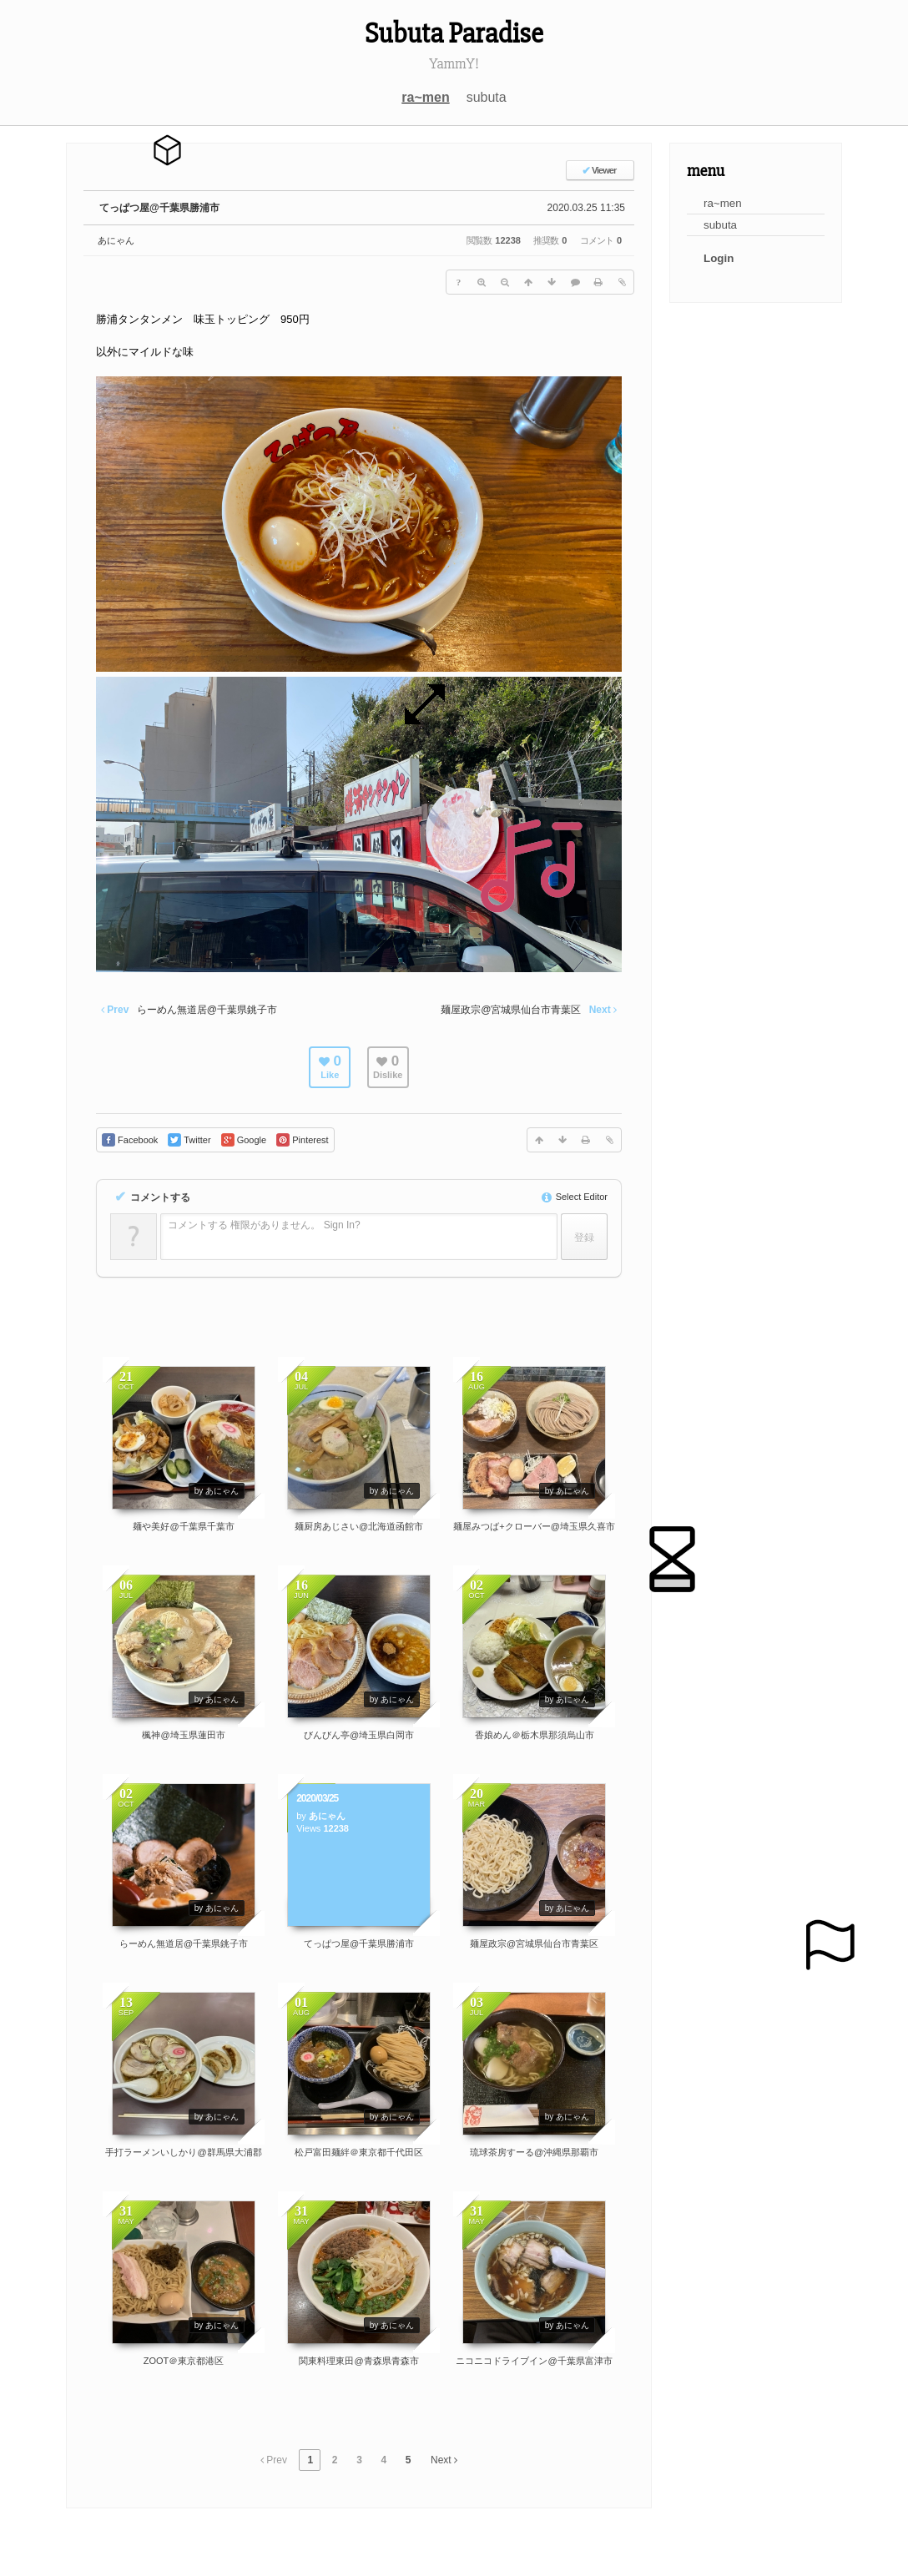 This screenshot has height=2576, width=908. What do you see at coordinates (167, 150) in the screenshot?
I see `view package or dependency details` at bounding box center [167, 150].